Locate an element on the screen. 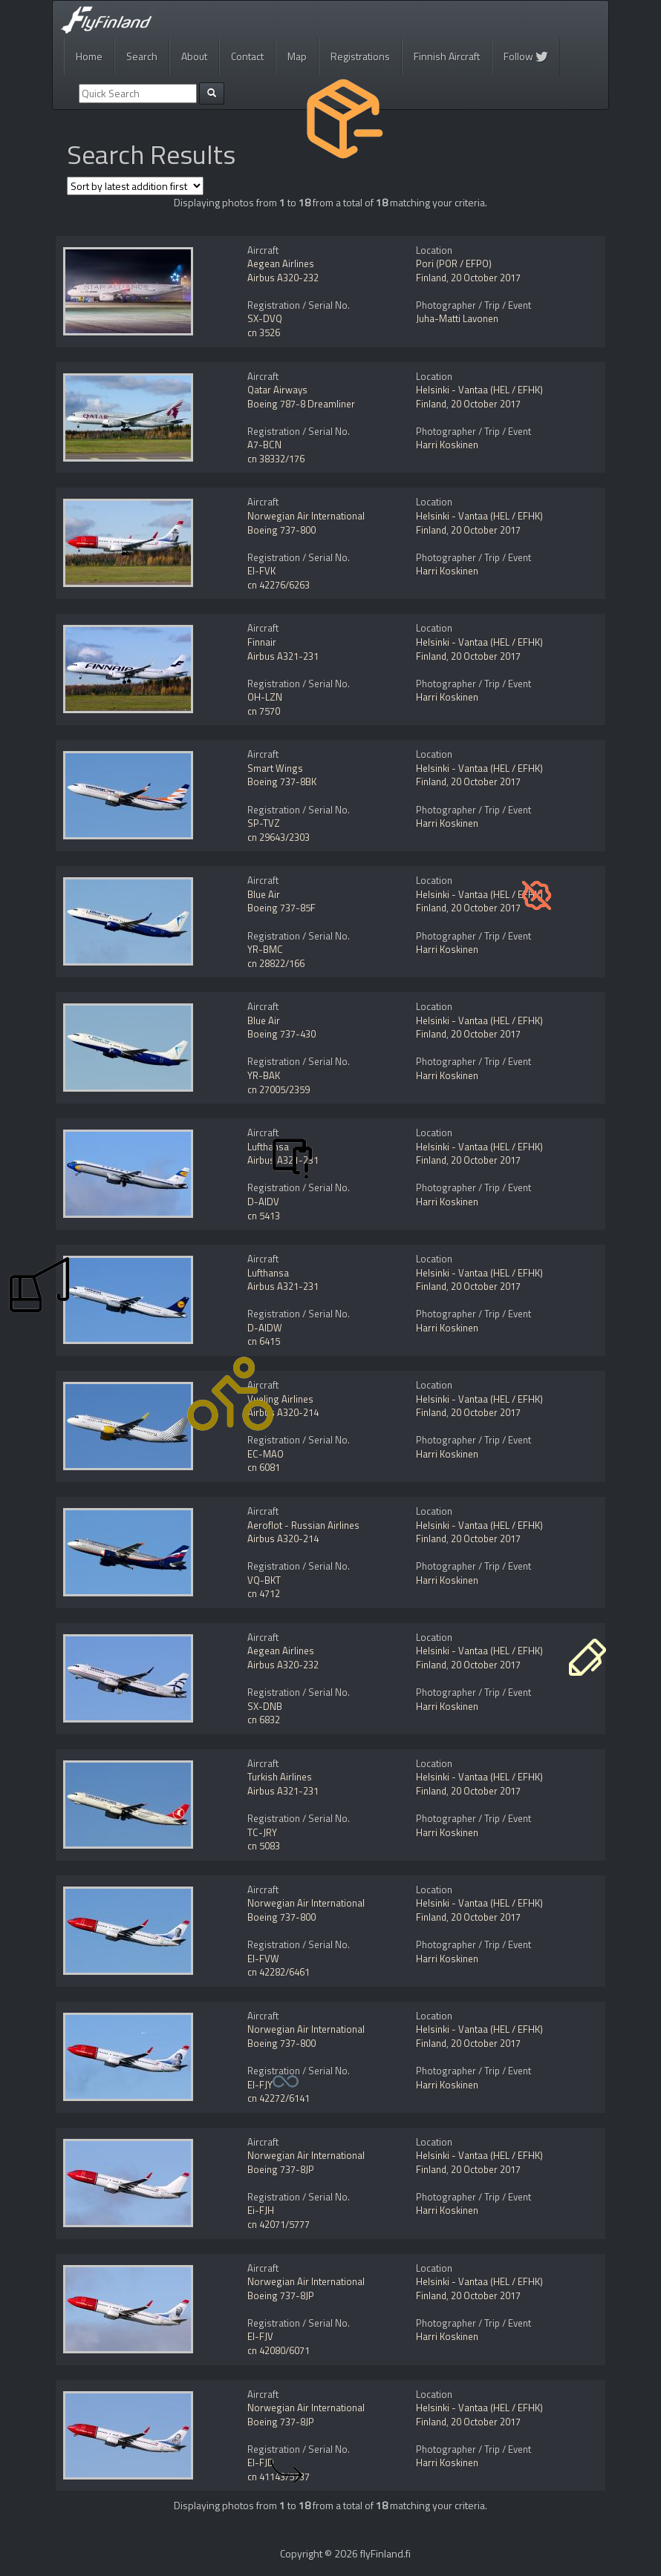 Image resolution: width=661 pixels, height=2576 pixels. indicates no discount available is located at coordinates (536, 895).